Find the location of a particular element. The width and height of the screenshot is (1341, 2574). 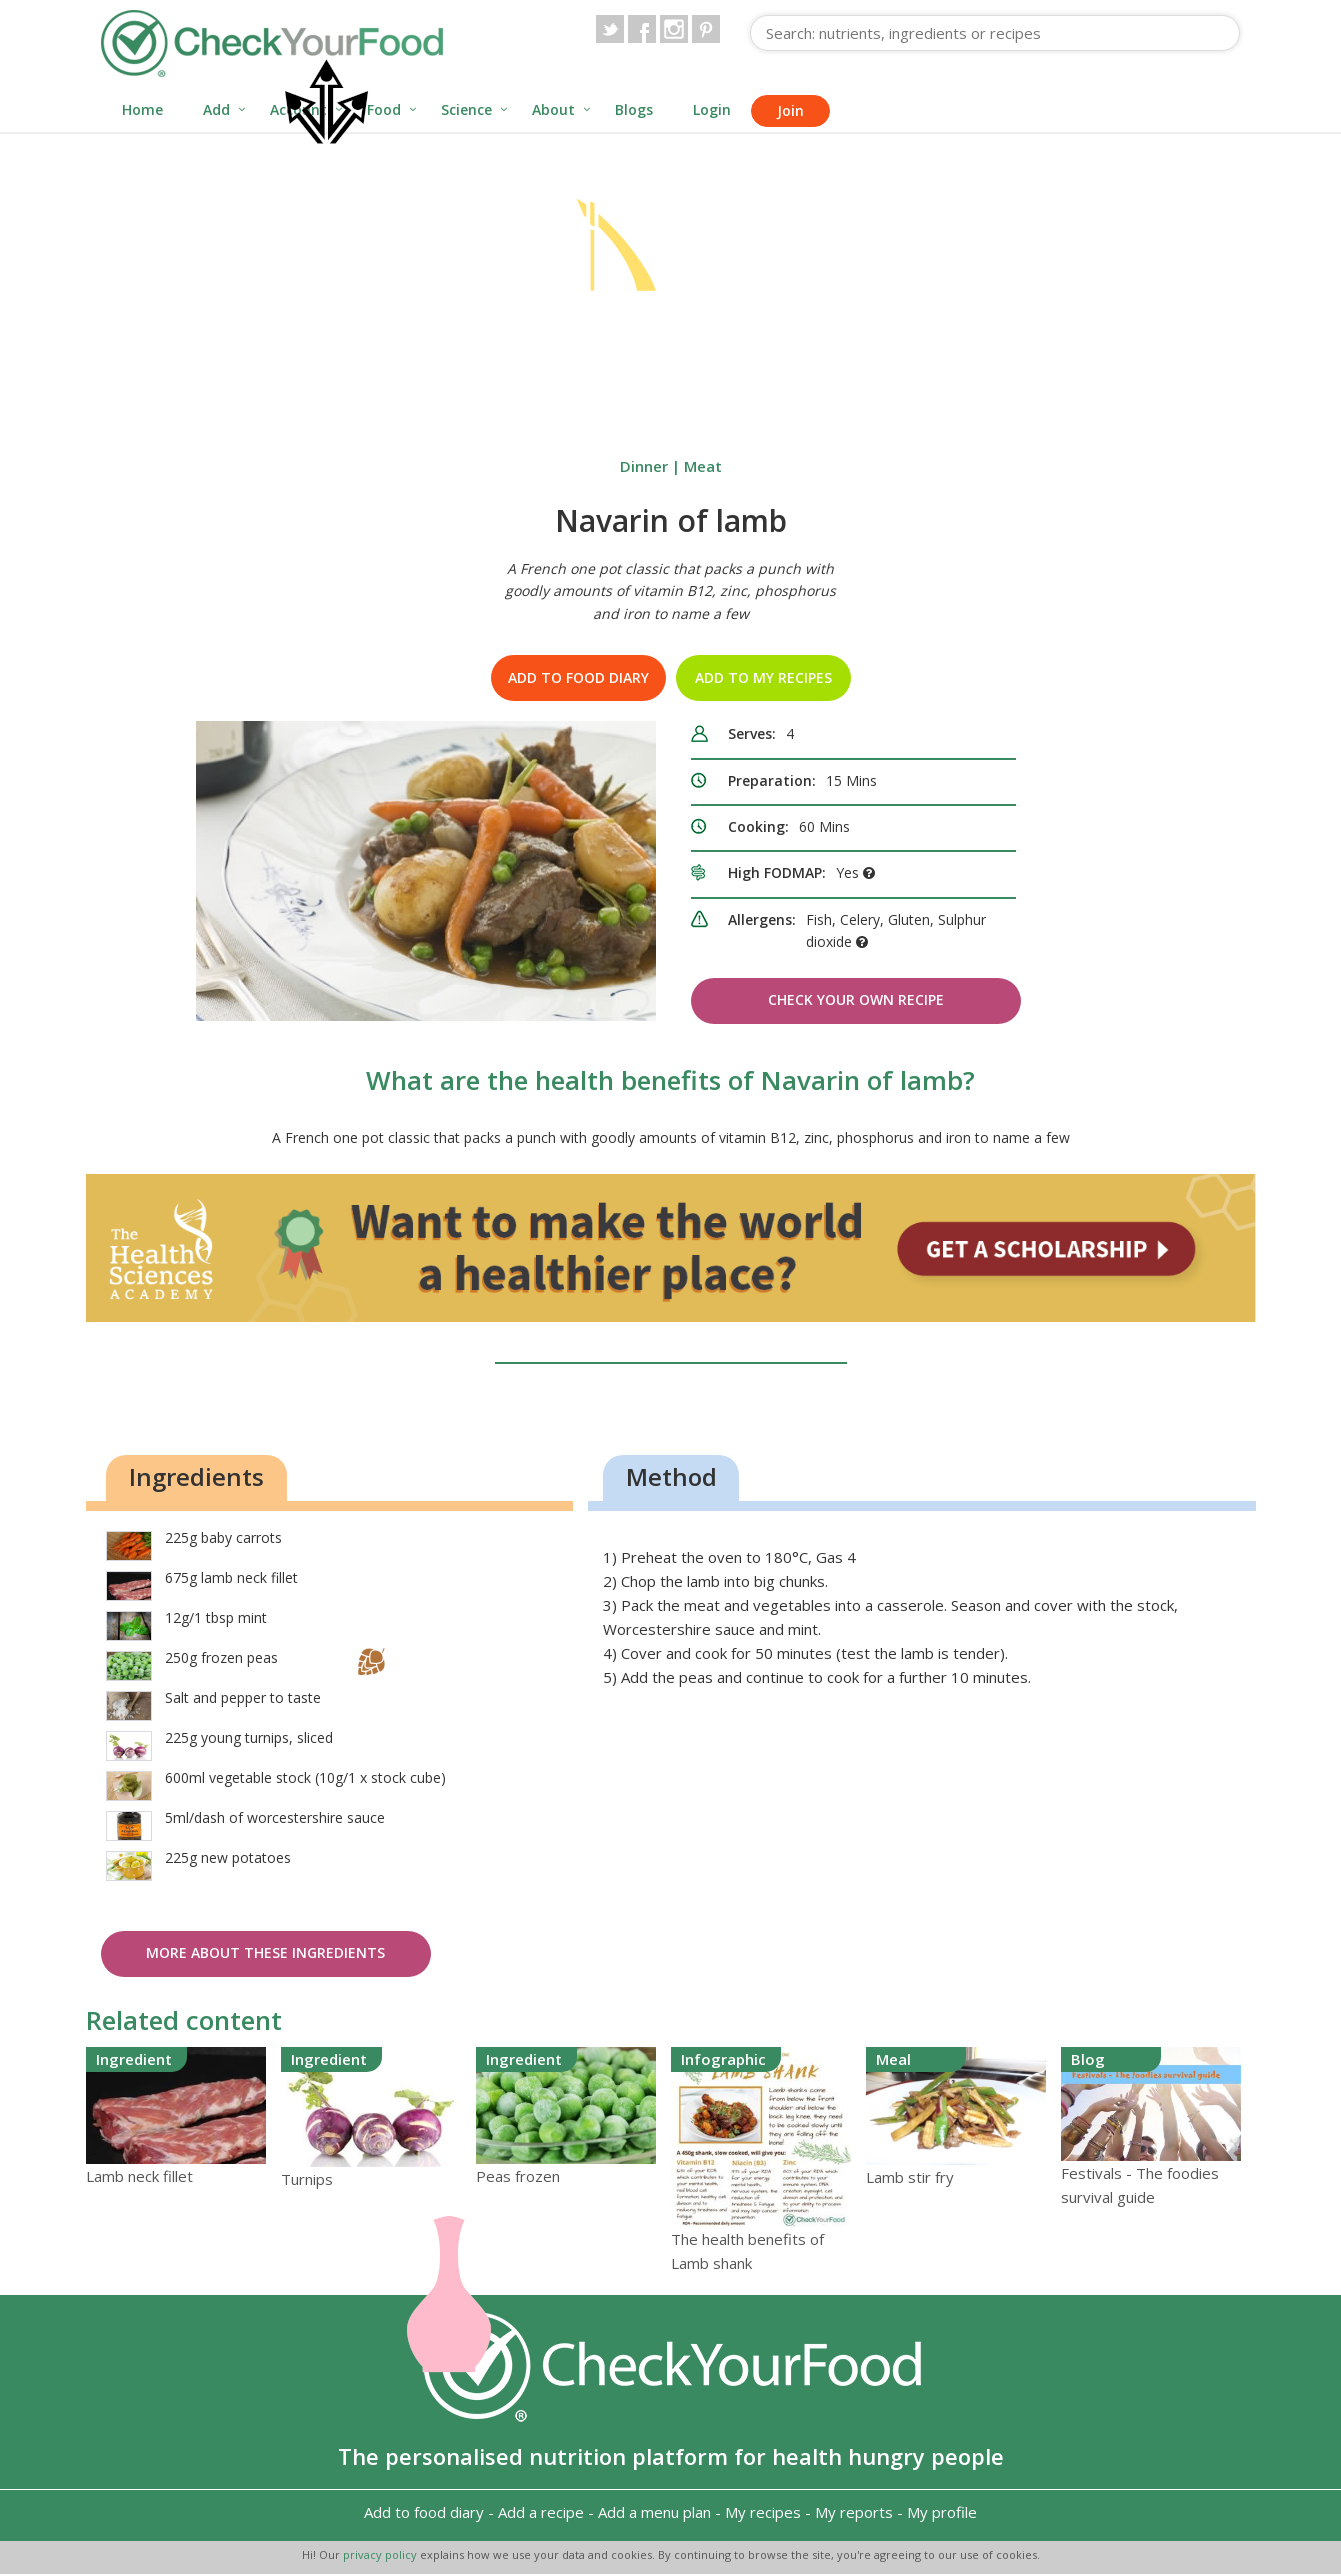

indicates beer or brewing-related content is located at coordinates (371, 1661).